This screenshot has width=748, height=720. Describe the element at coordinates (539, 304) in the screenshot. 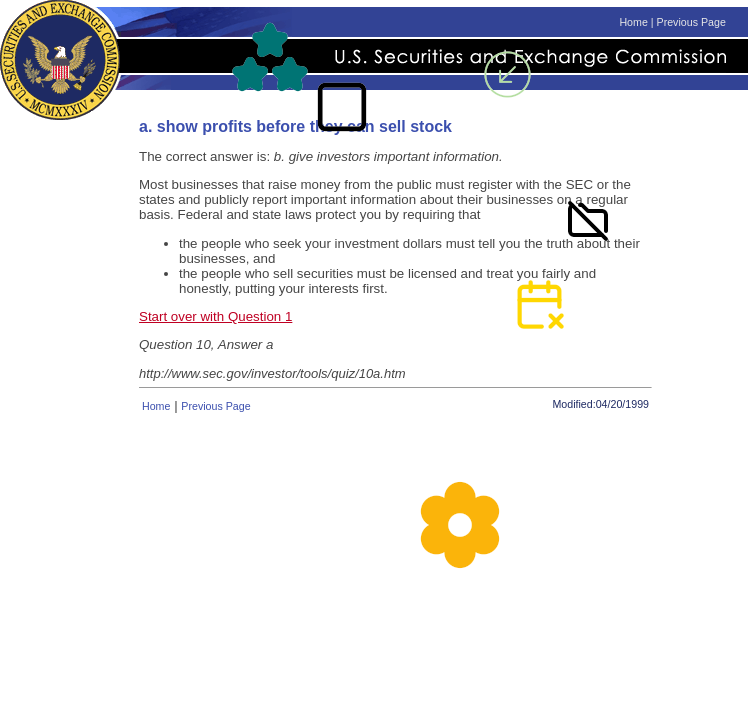

I see `cancel or delete a scheduled event` at that location.